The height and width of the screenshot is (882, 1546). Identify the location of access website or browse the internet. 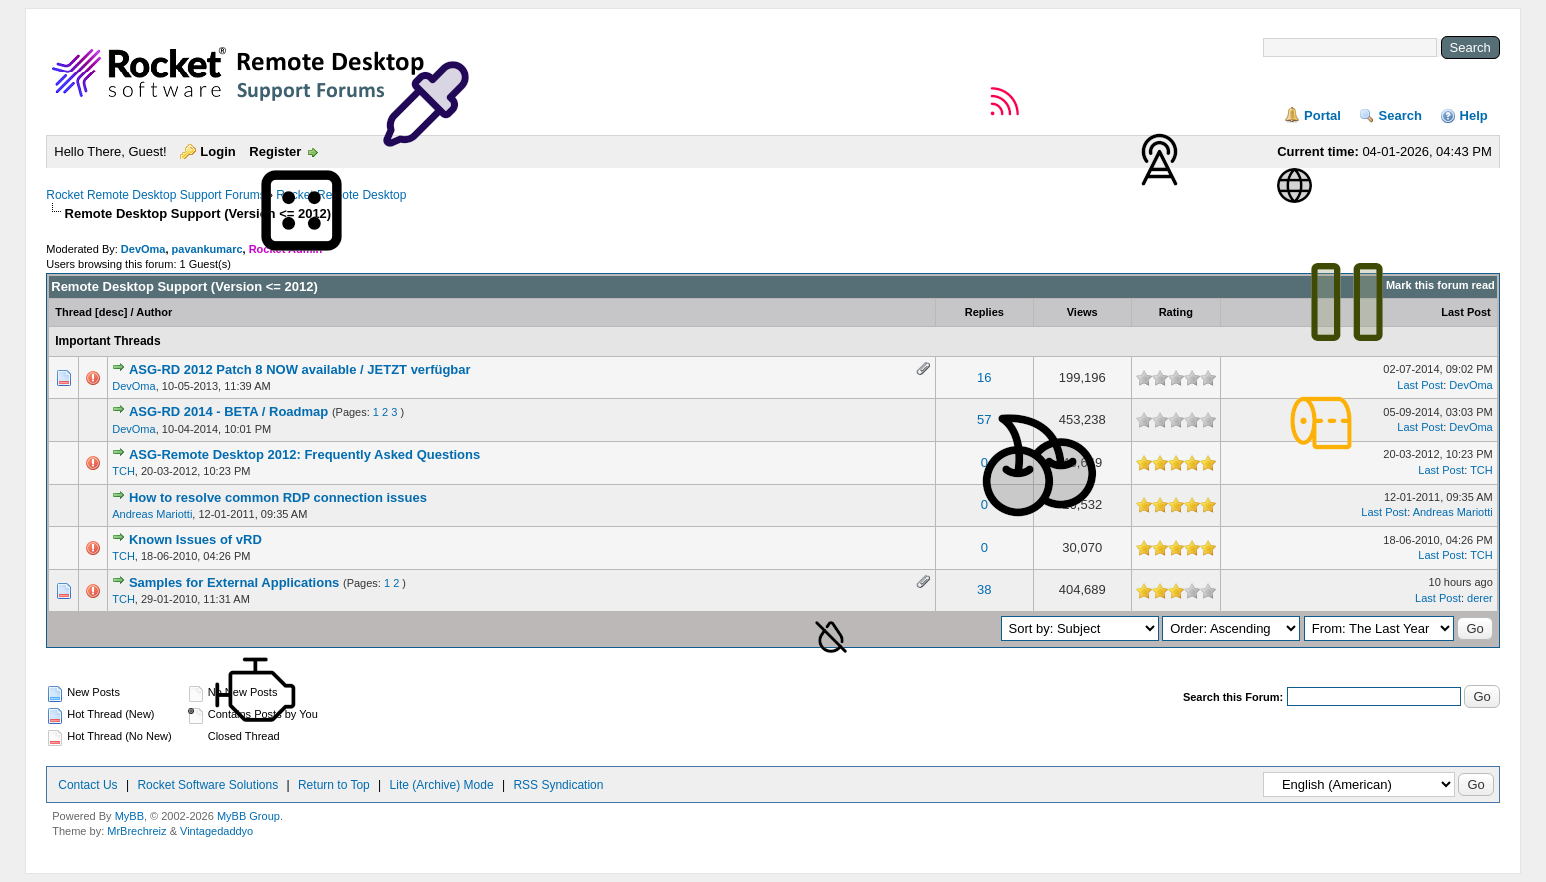
(1294, 185).